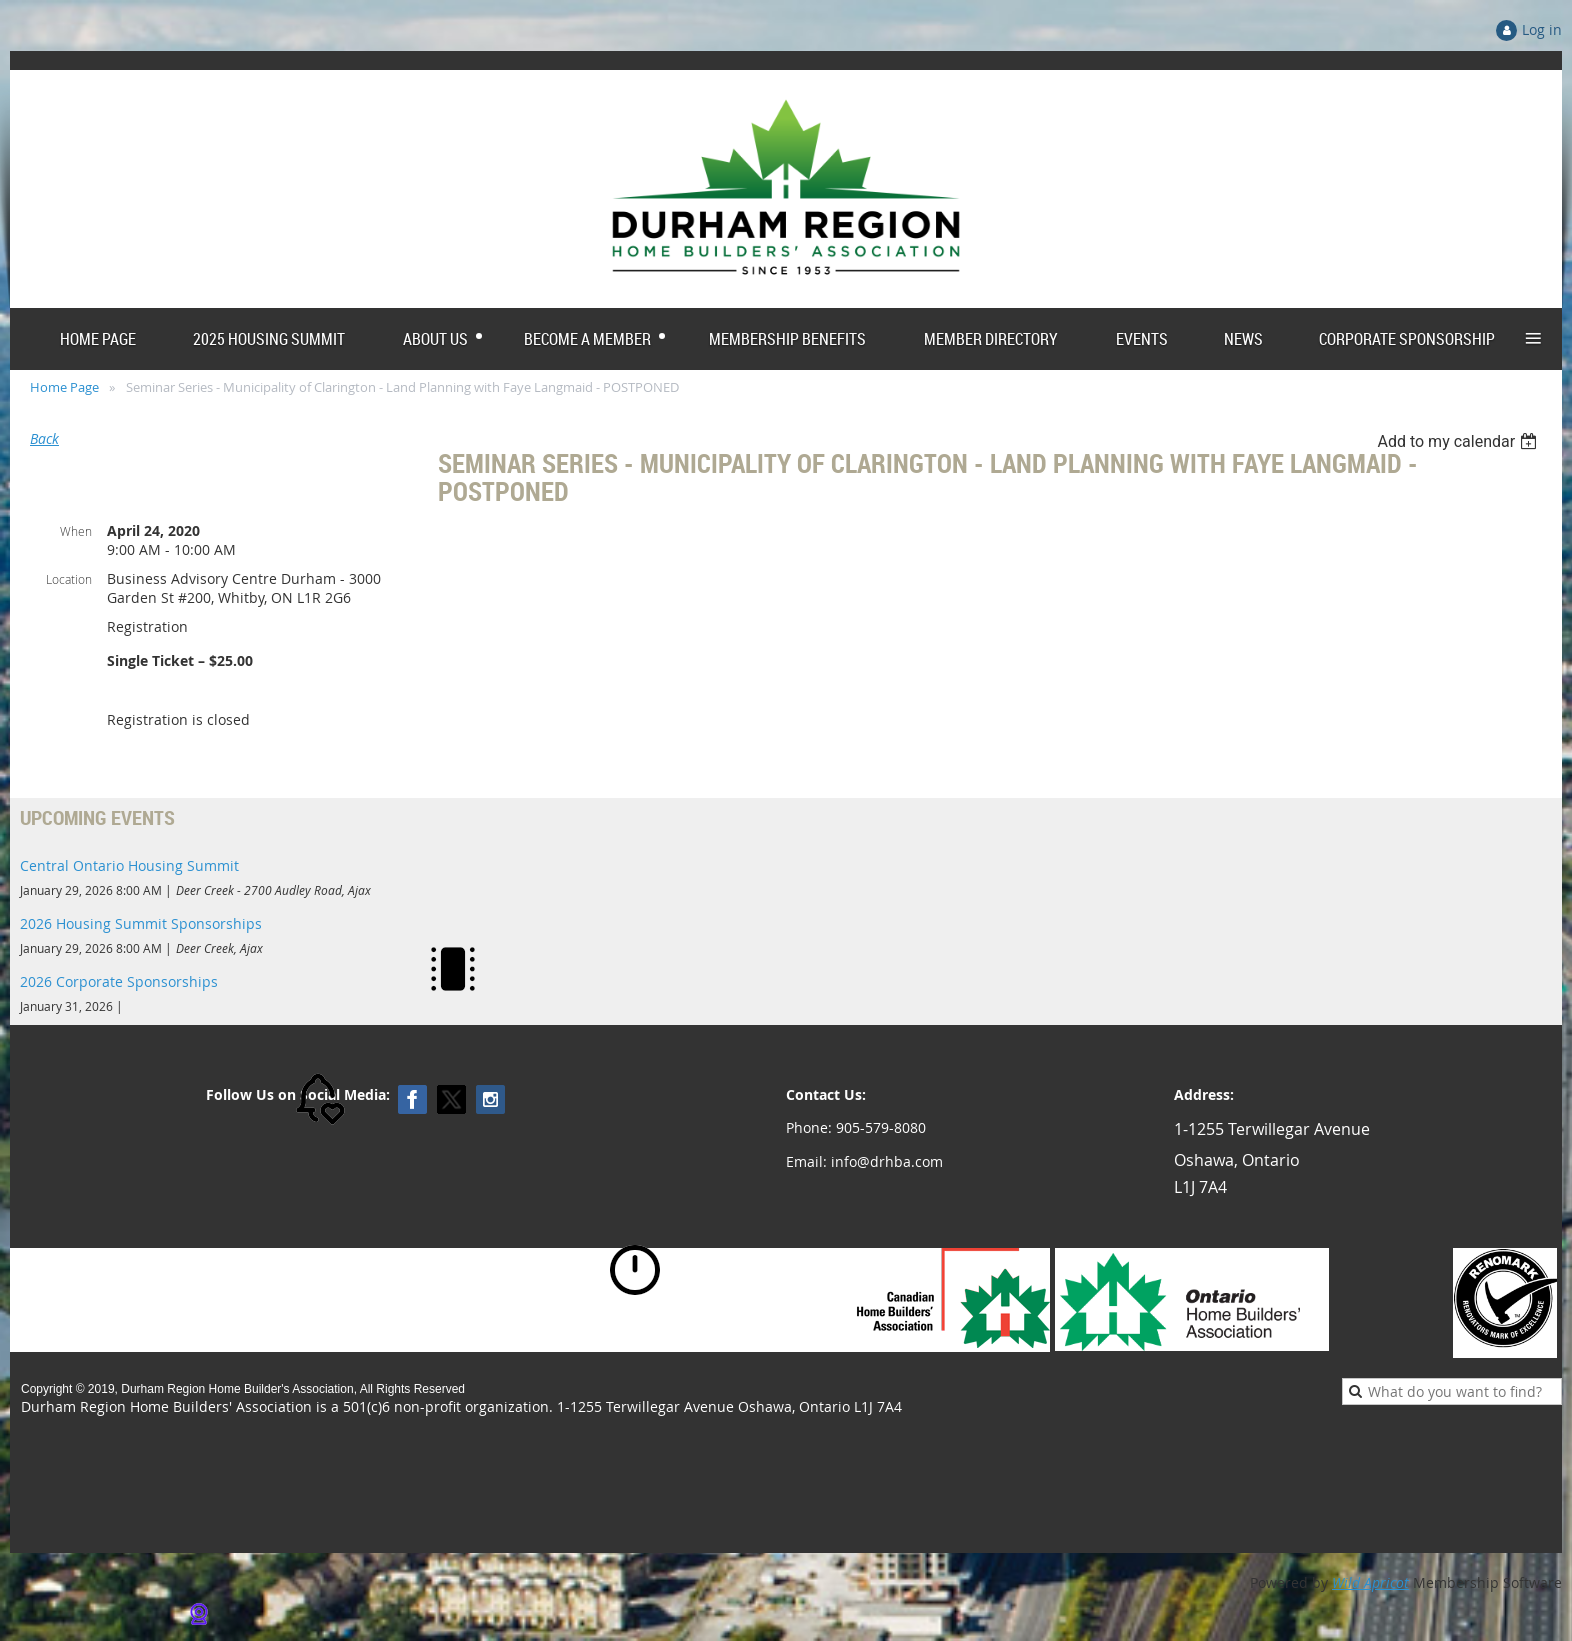 This screenshot has width=1572, height=1641. What do you see at coordinates (318, 1098) in the screenshot?
I see `notifications from favorites or loved ones` at bounding box center [318, 1098].